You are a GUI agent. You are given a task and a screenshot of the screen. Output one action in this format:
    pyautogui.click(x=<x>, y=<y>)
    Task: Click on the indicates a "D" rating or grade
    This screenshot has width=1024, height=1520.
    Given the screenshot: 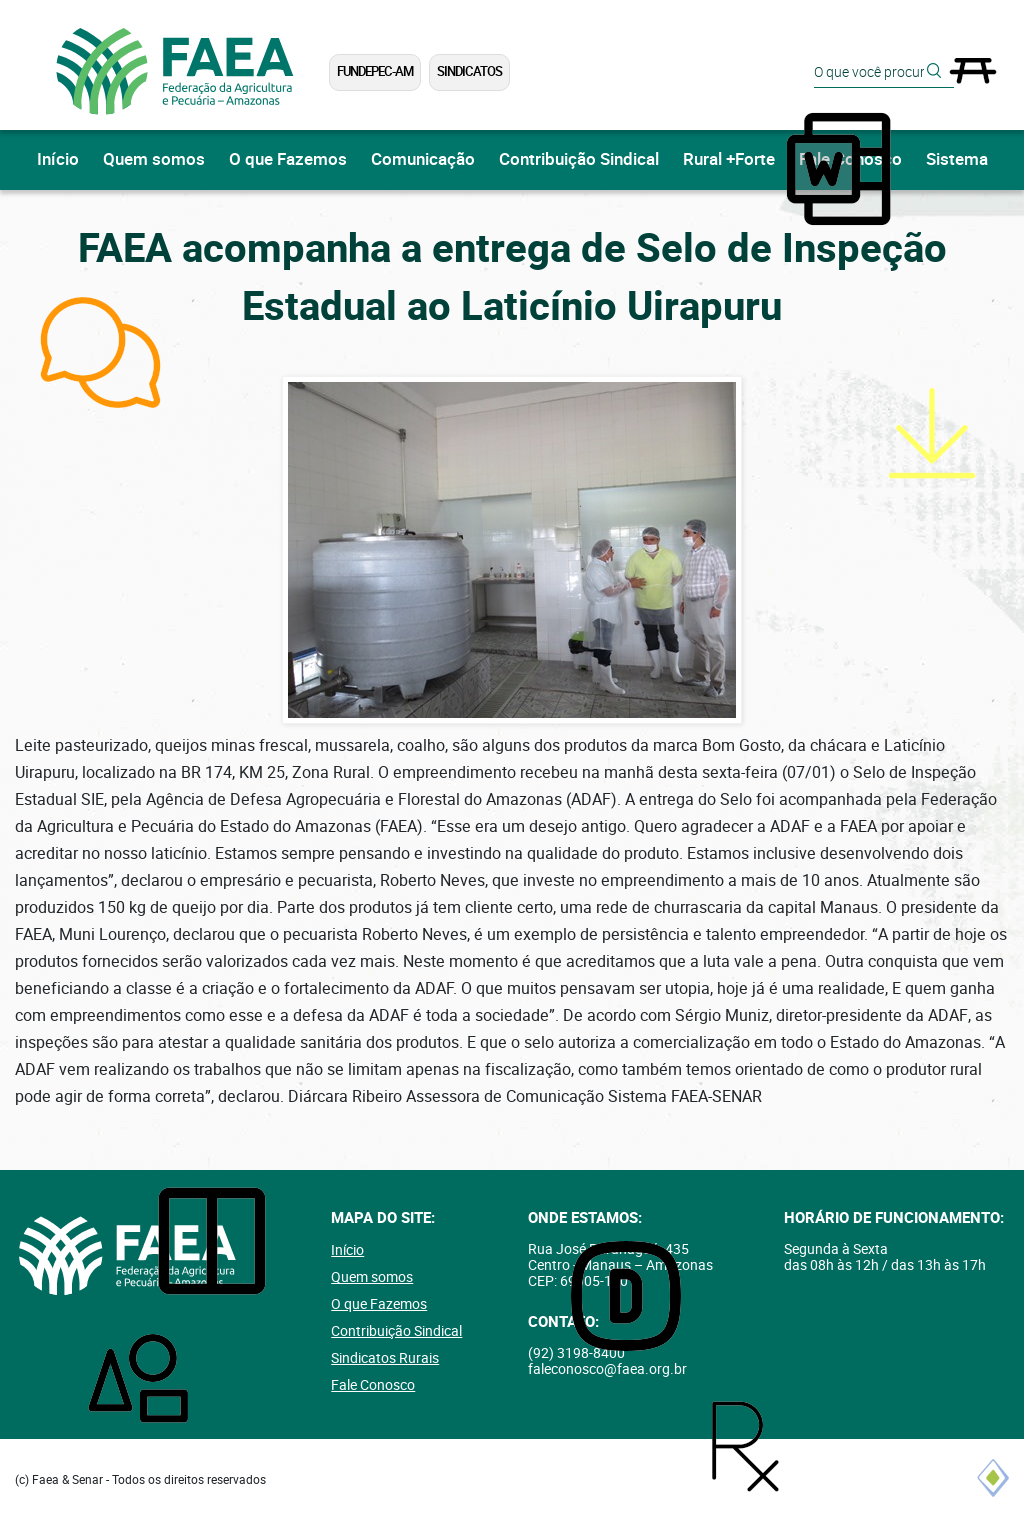 What is the action you would take?
    pyautogui.click(x=626, y=1296)
    